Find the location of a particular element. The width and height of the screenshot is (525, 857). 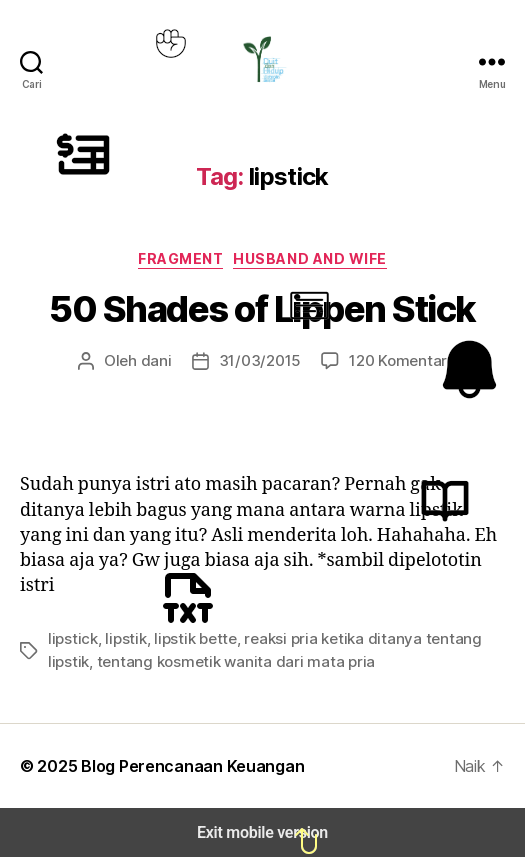

undo or go back to previous state is located at coordinates (307, 841).